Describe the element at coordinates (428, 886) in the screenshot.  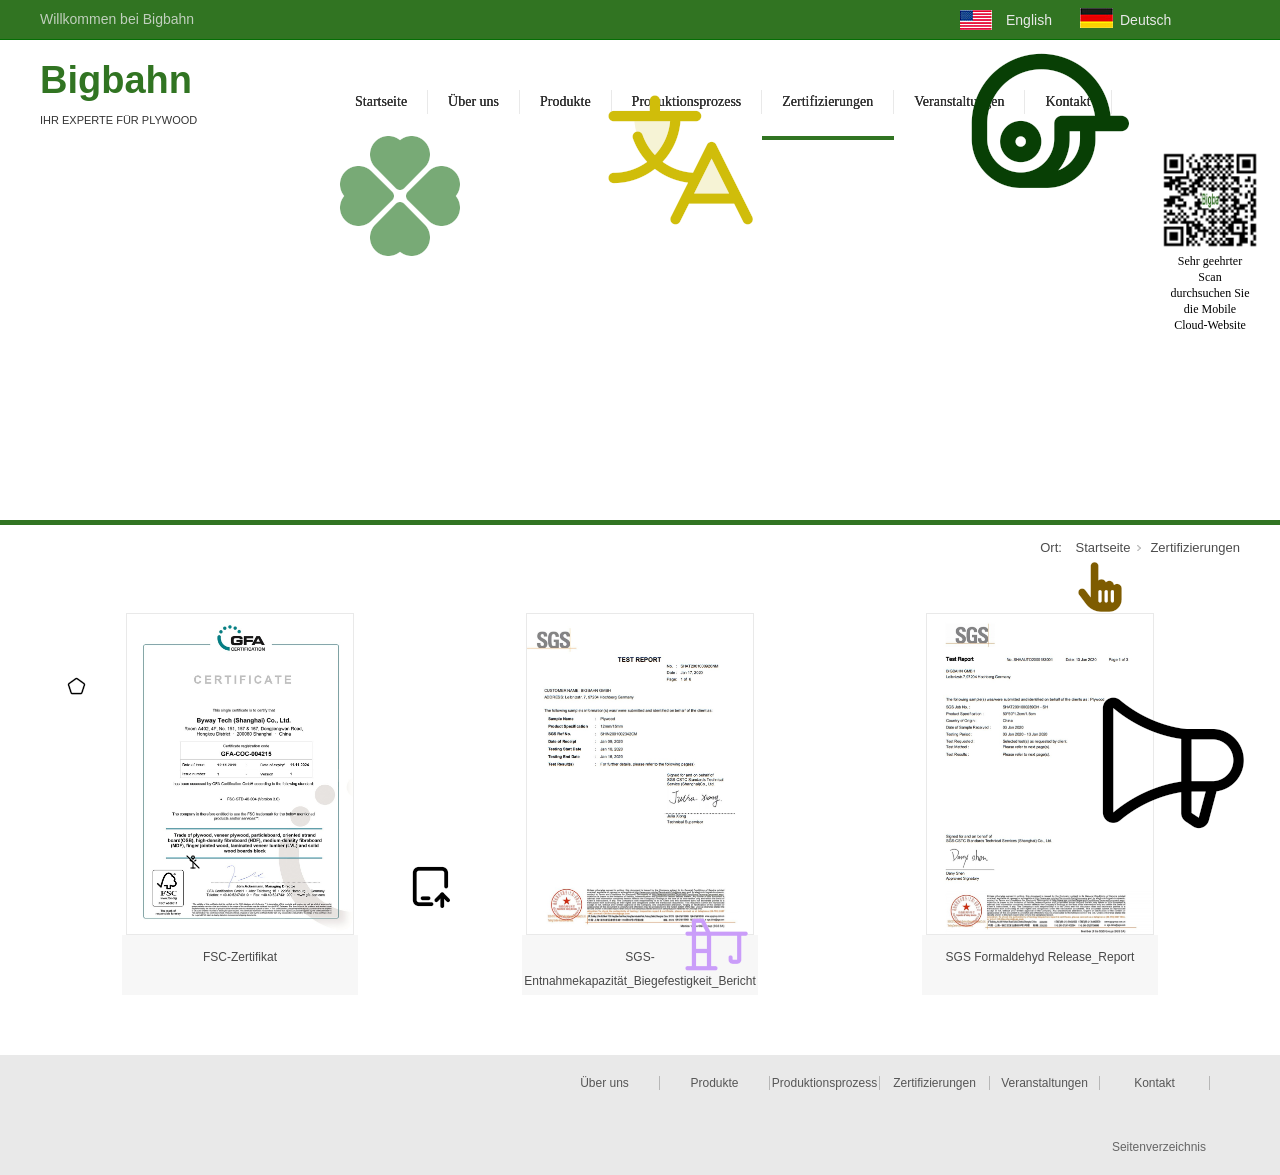
I see `upload content to tablet device` at that location.